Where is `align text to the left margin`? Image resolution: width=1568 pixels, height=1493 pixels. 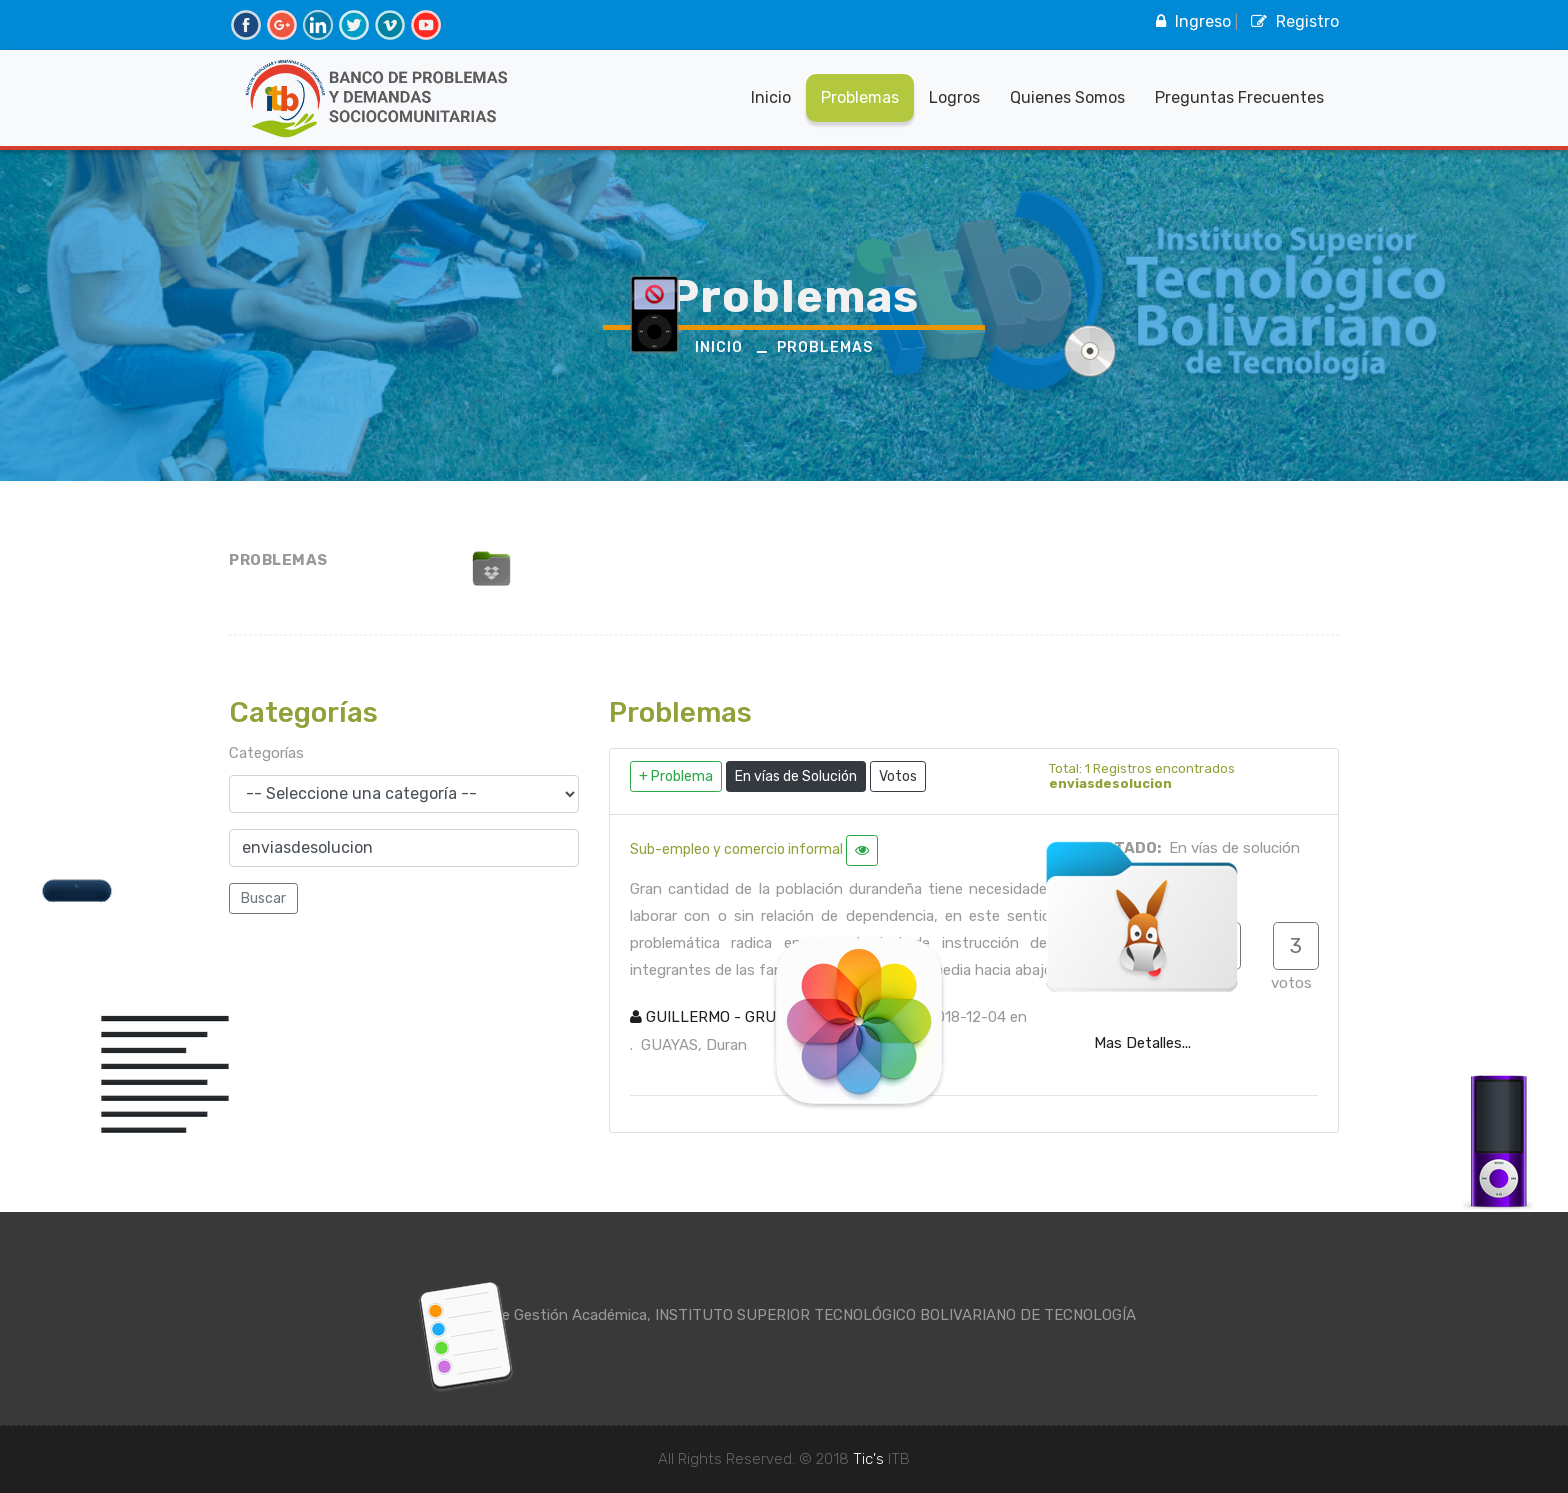 align text to the left margin is located at coordinates (165, 1077).